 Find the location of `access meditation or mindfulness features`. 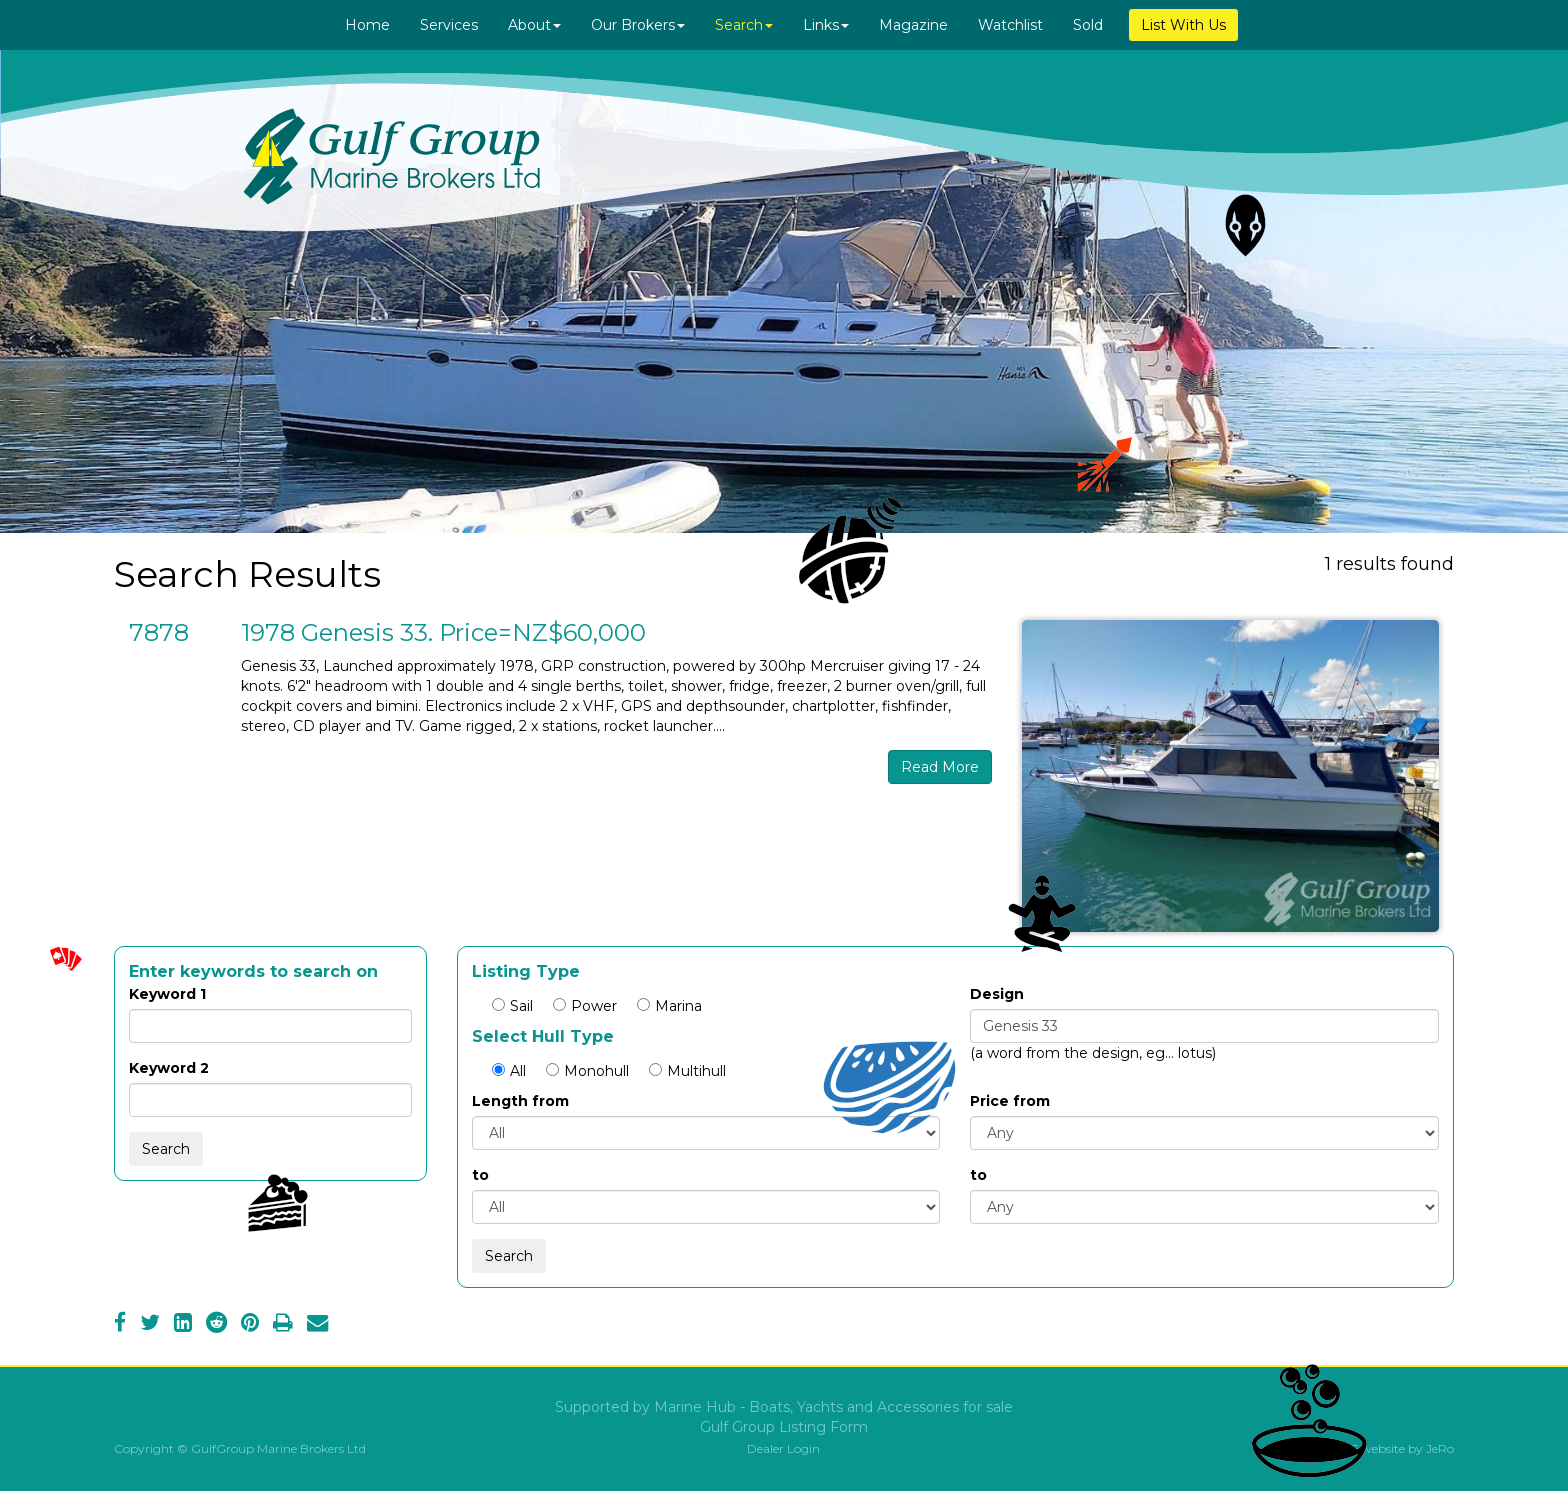

access meditation or mindfulness features is located at coordinates (1041, 914).